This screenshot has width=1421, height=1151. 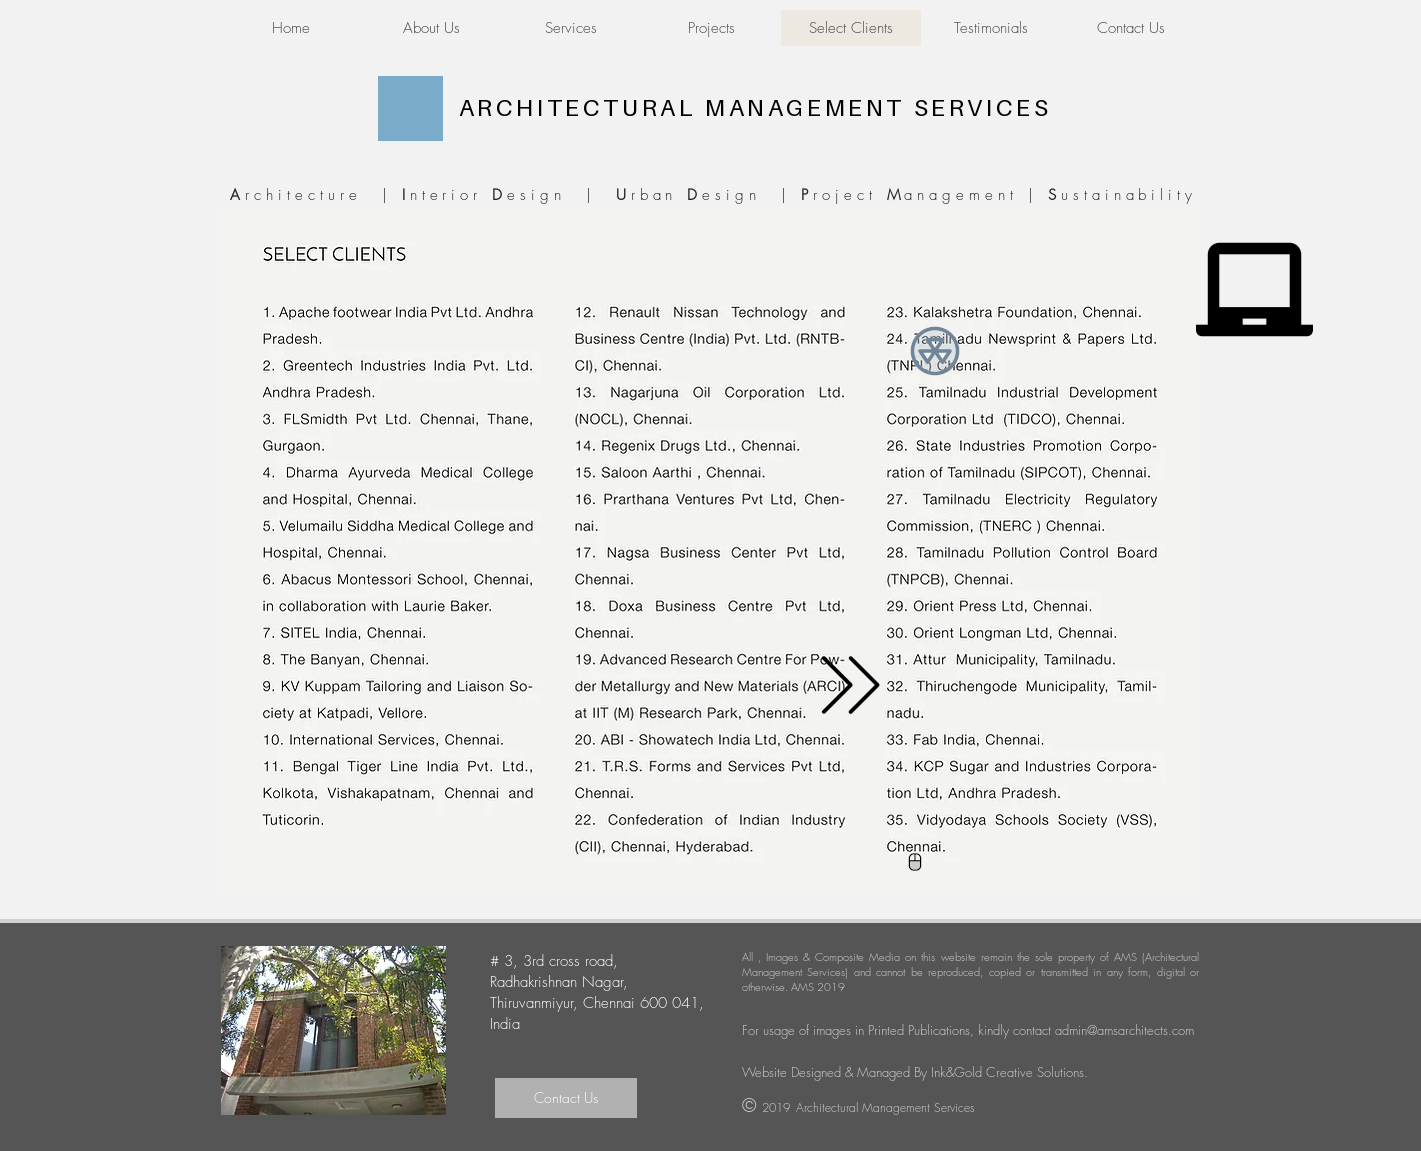 What do you see at coordinates (915, 862) in the screenshot?
I see `mouse input device indicator` at bounding box center [915, 862].